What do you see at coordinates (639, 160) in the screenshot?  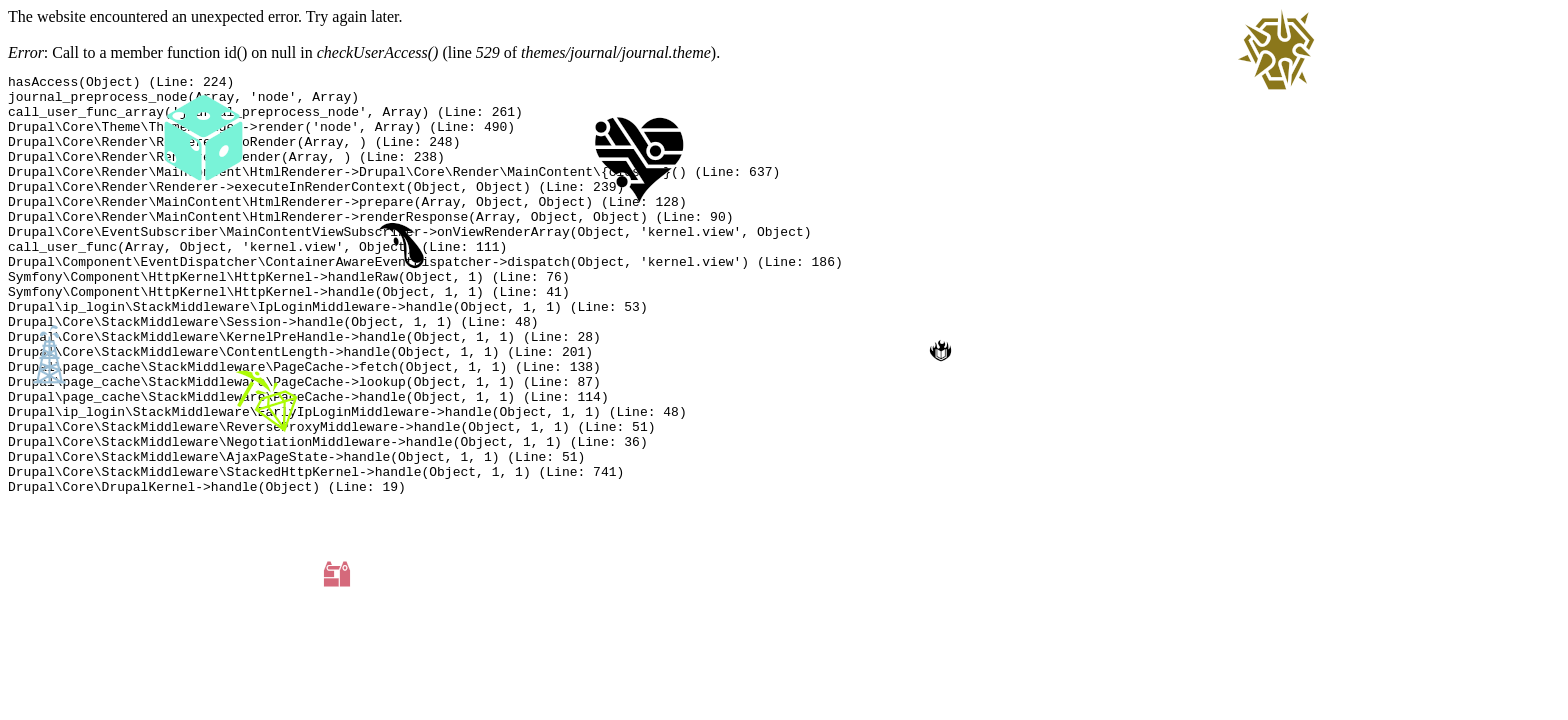 I see `indicates AI or technology-assisted features` at bounding box center [639, 160].